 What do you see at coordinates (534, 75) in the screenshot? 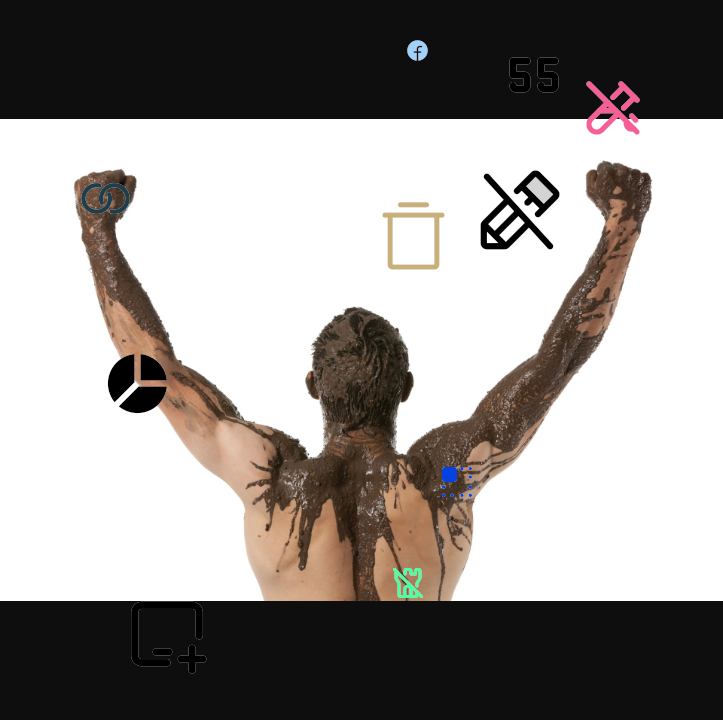
I see `indicates item number 55 in a list or sequence` at bounding box center [534, 75].